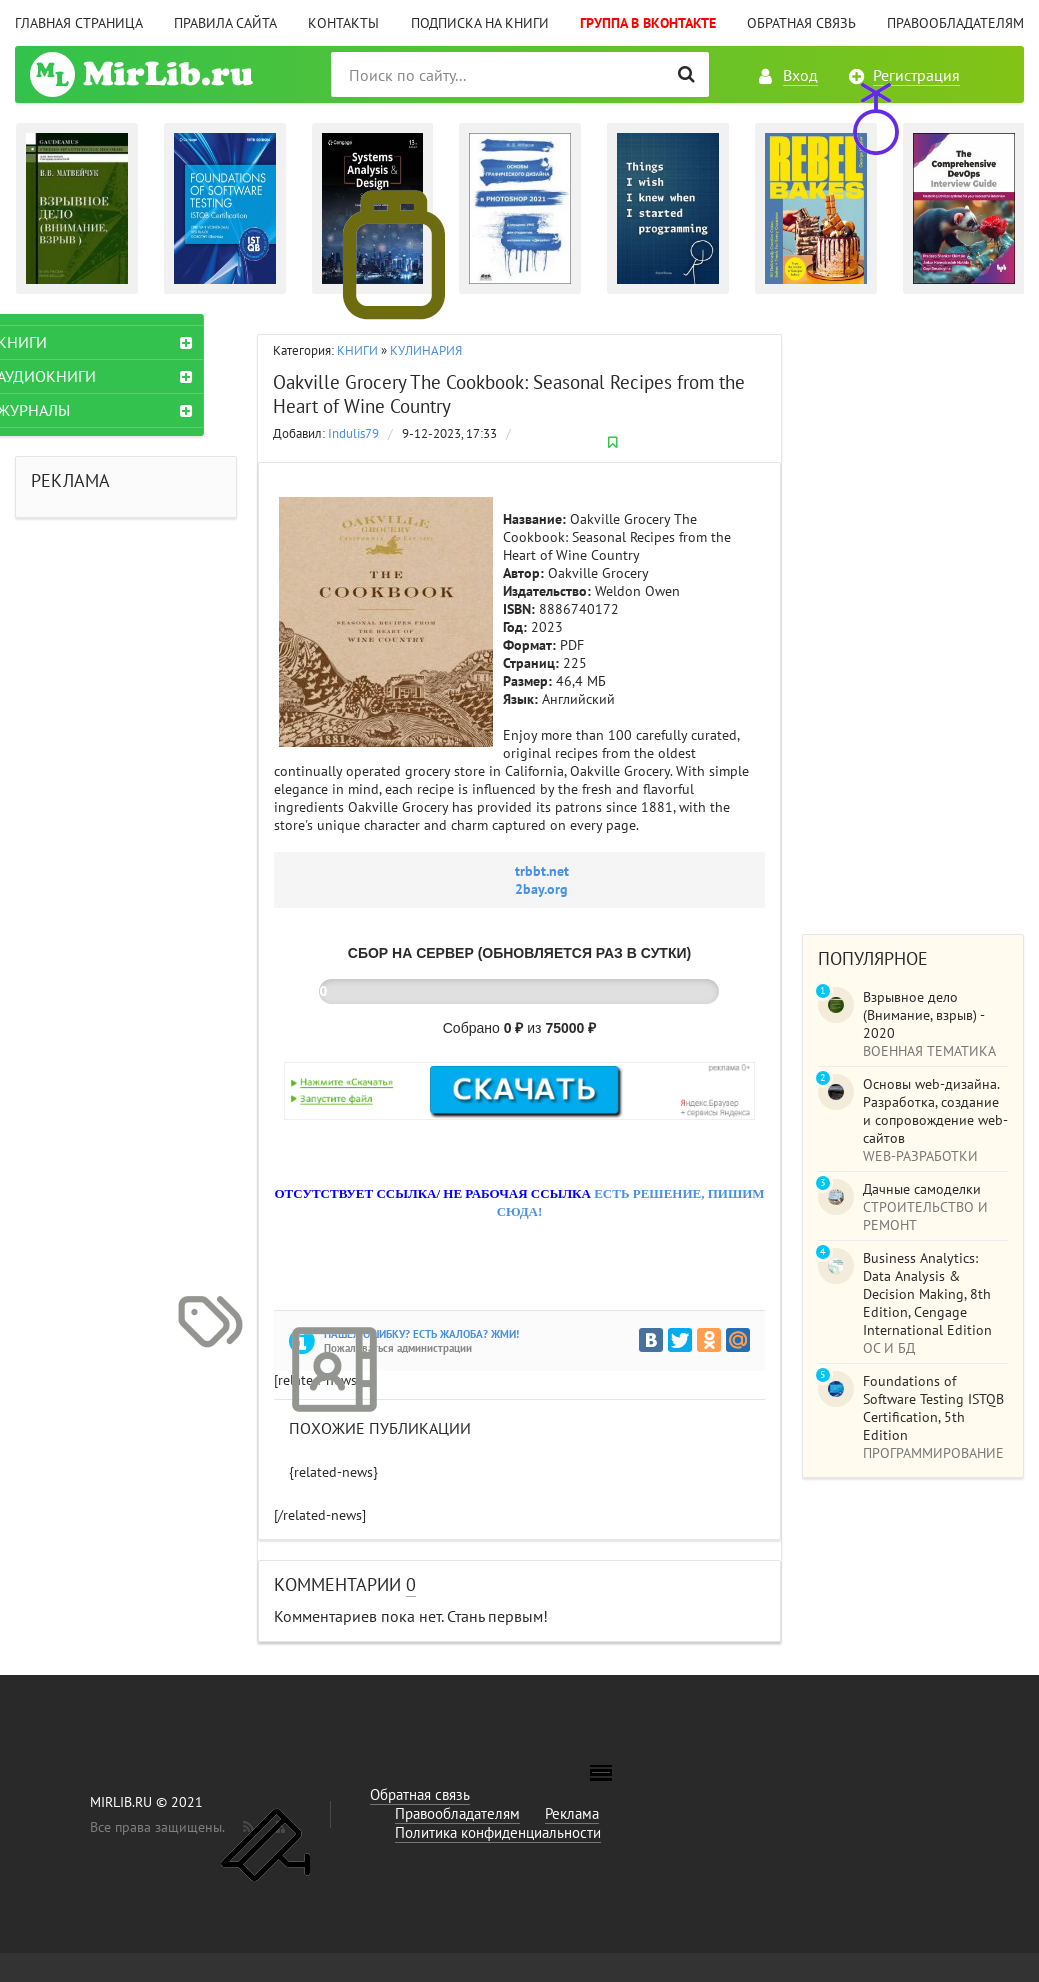 This screenshot has height=1982, width=1039. What do you see at coordinates (210, 1318) in the screenshot?
I see `manage tags or labels` at bounding box center [210, 1318].